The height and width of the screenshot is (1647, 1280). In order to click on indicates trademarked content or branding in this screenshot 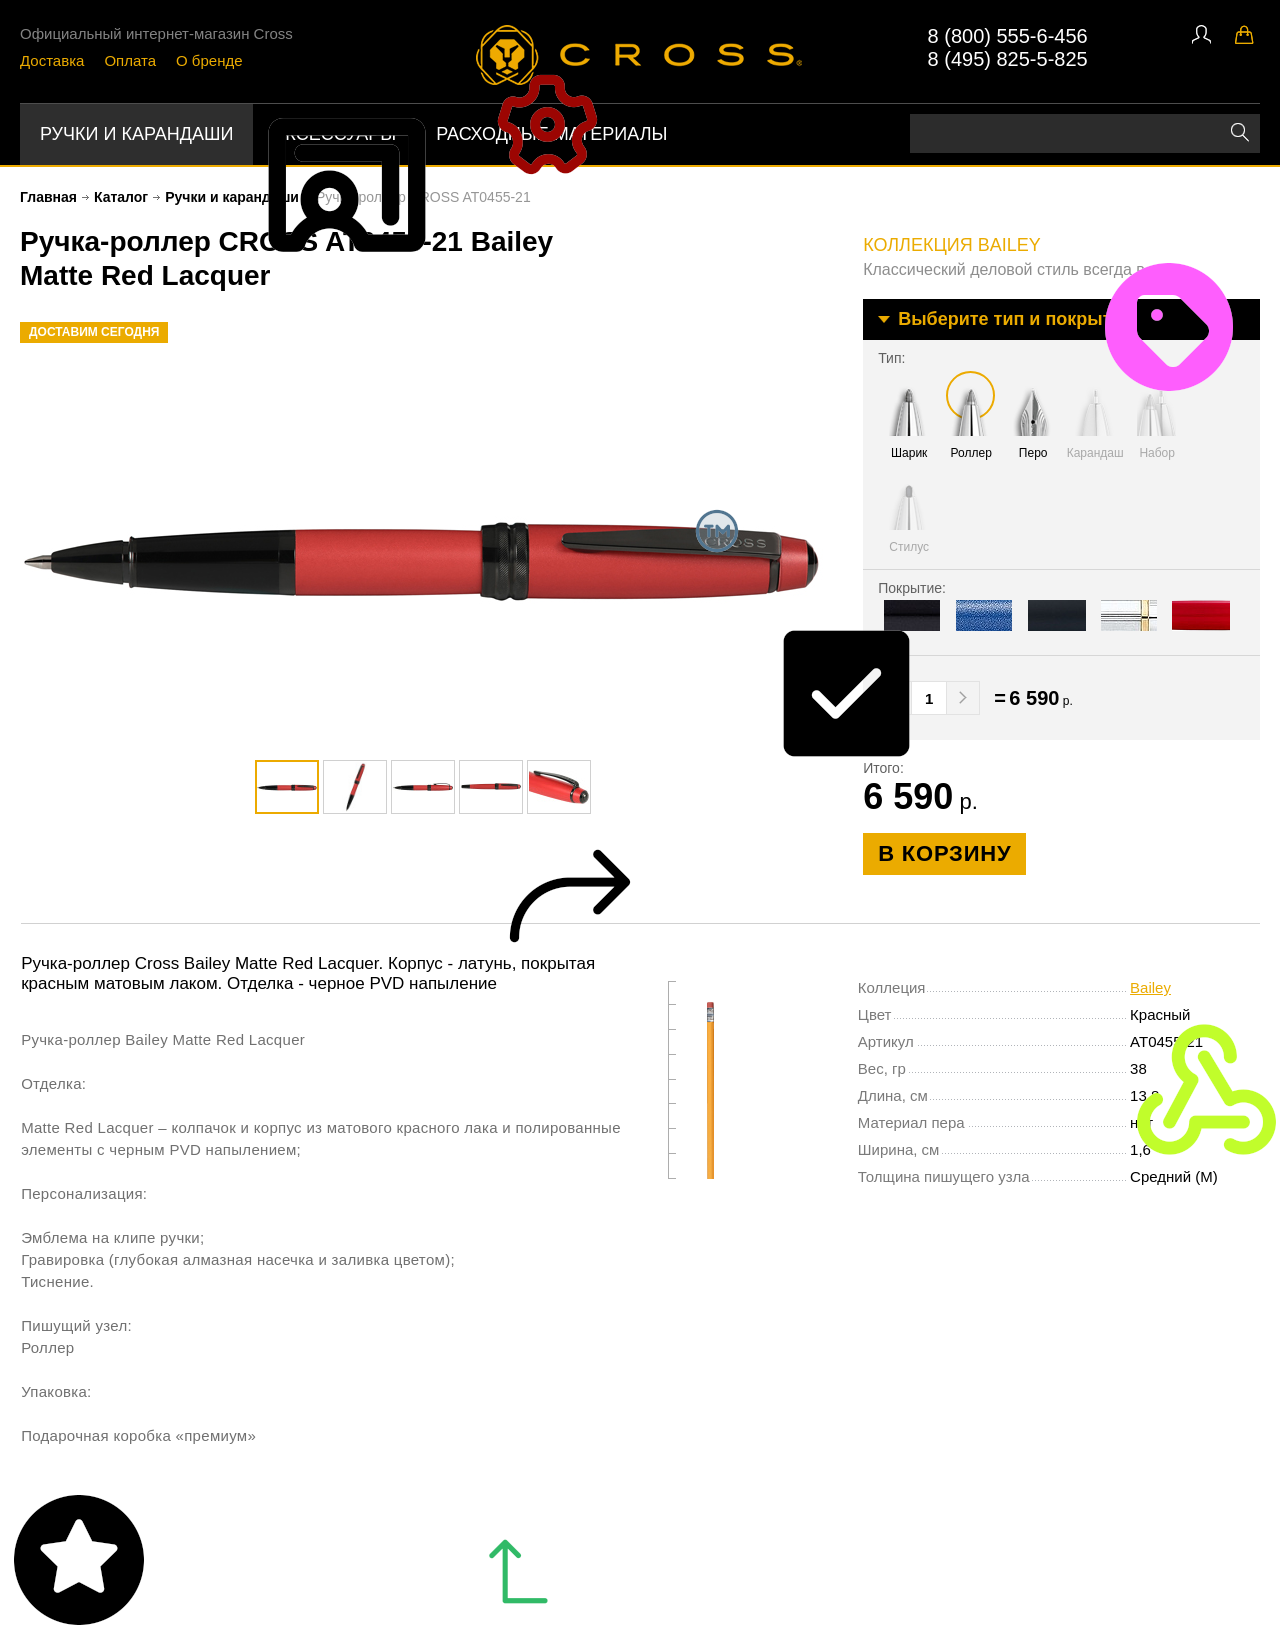, I will do `click(717, 531)`.